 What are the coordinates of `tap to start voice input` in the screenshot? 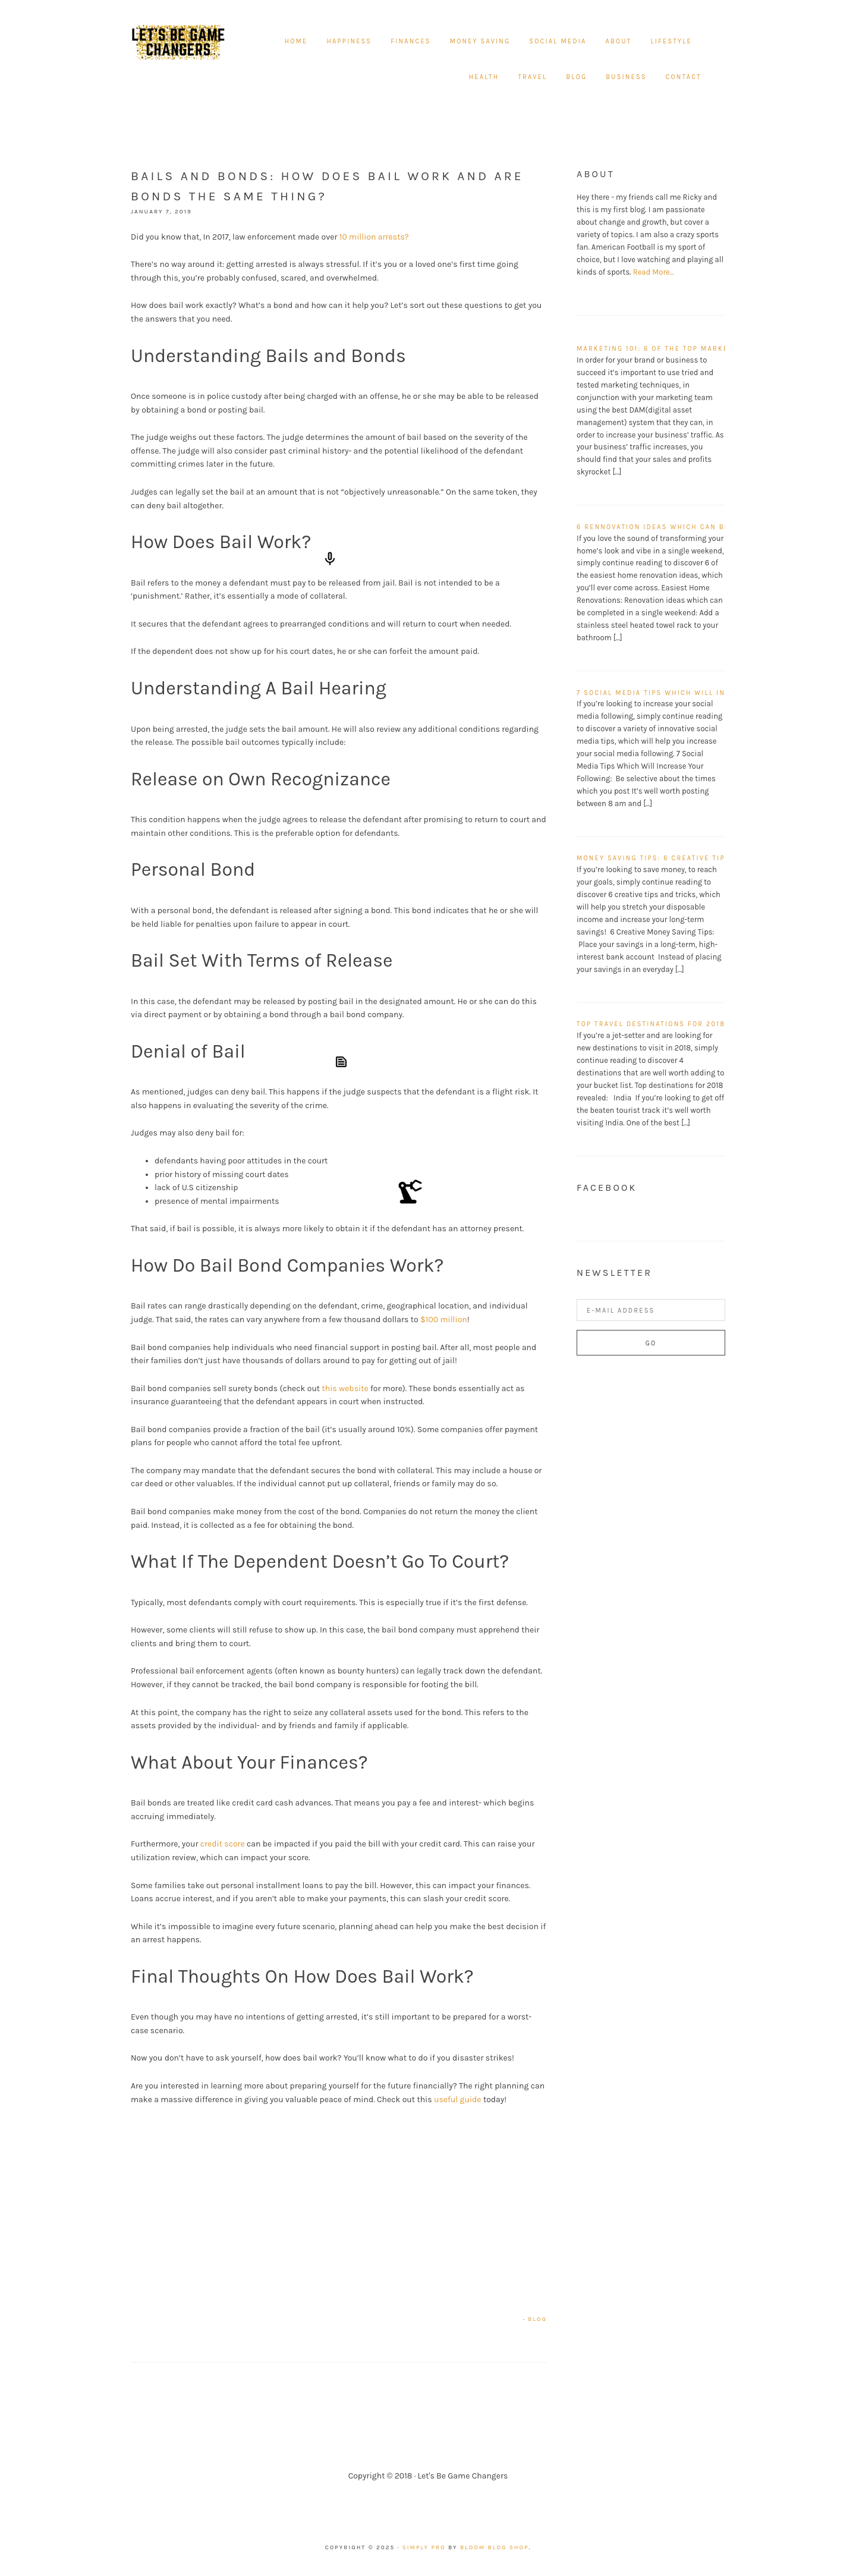 It's located at (330, 559).